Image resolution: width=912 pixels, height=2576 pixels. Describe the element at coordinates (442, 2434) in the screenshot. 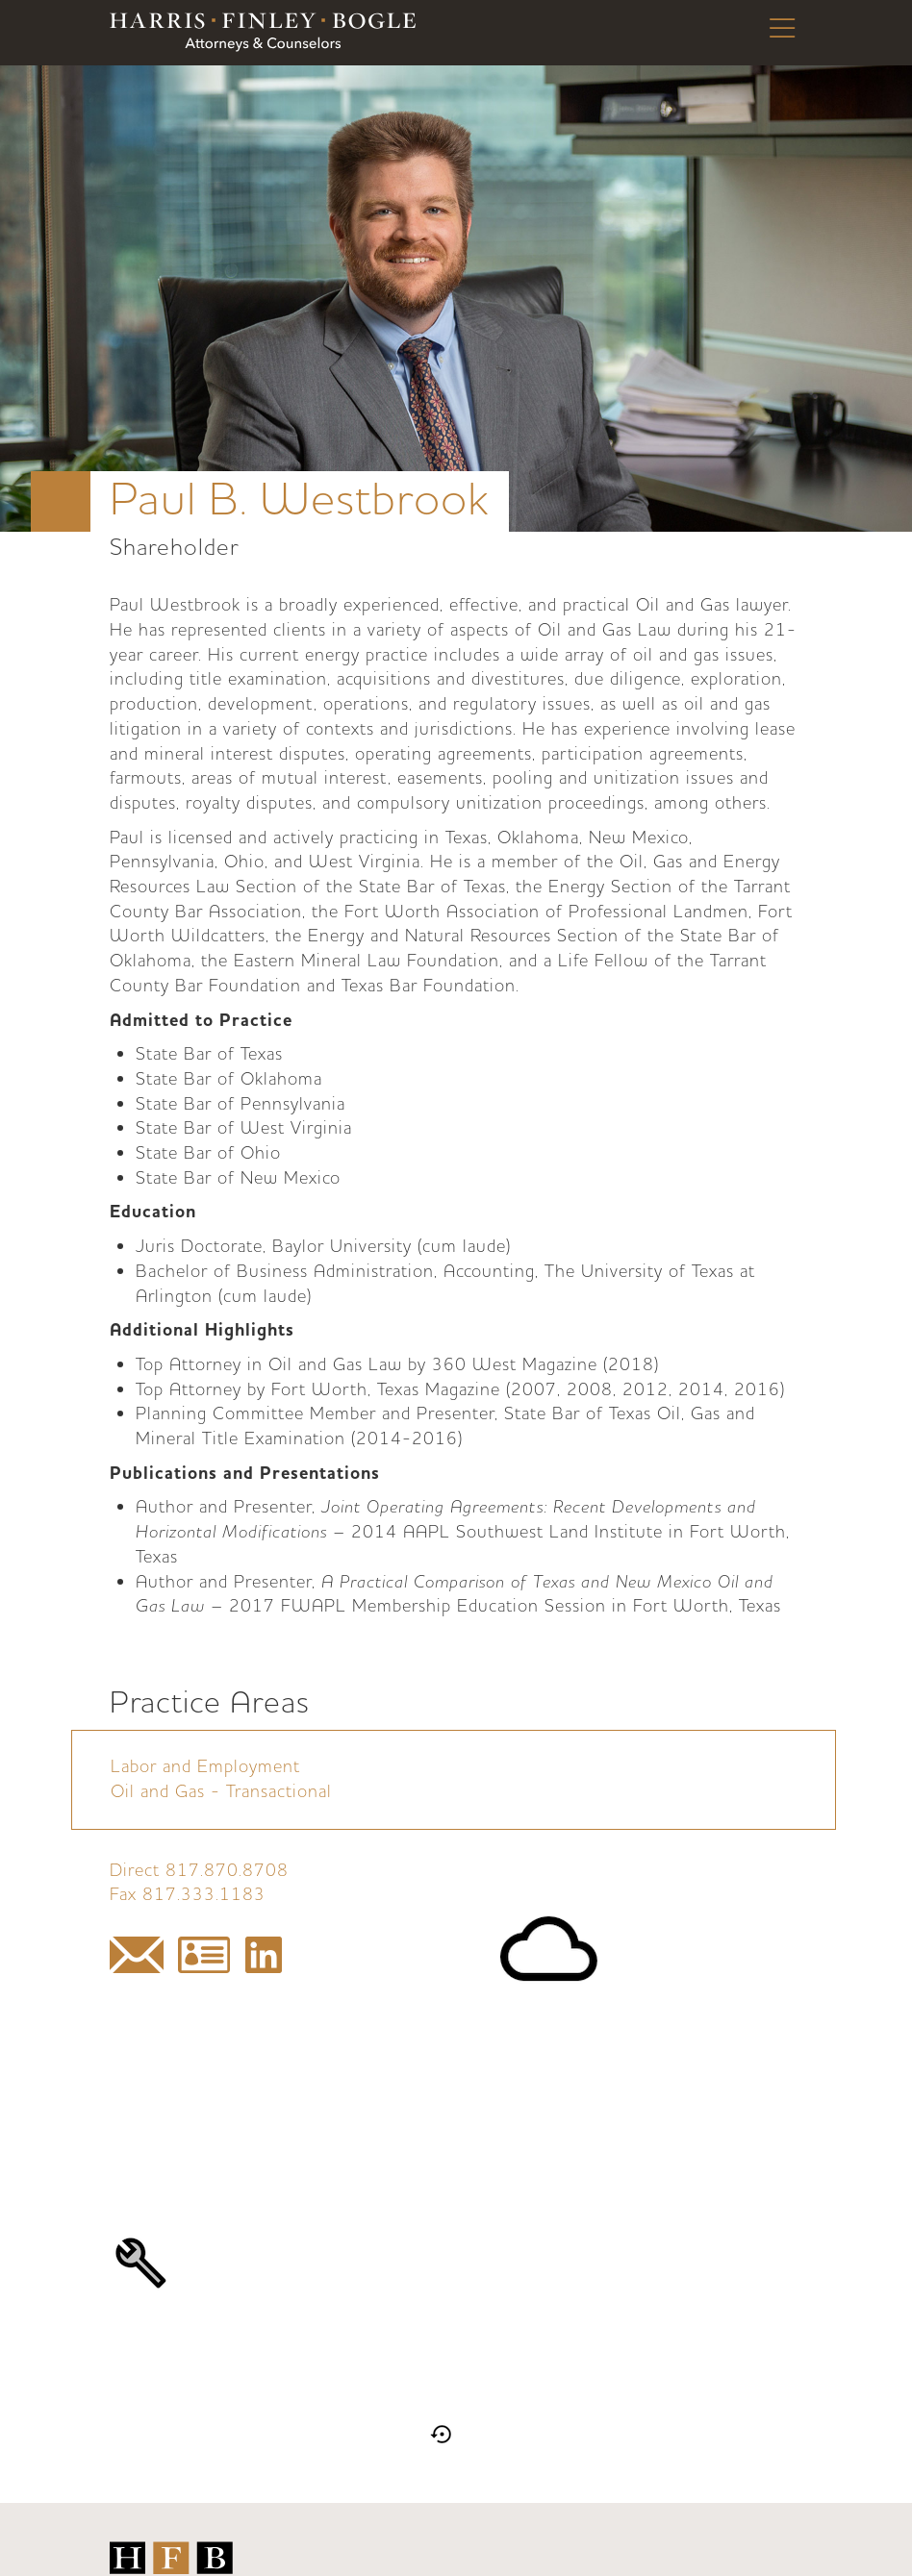

I see `restore settings to a previous backup` at that location.